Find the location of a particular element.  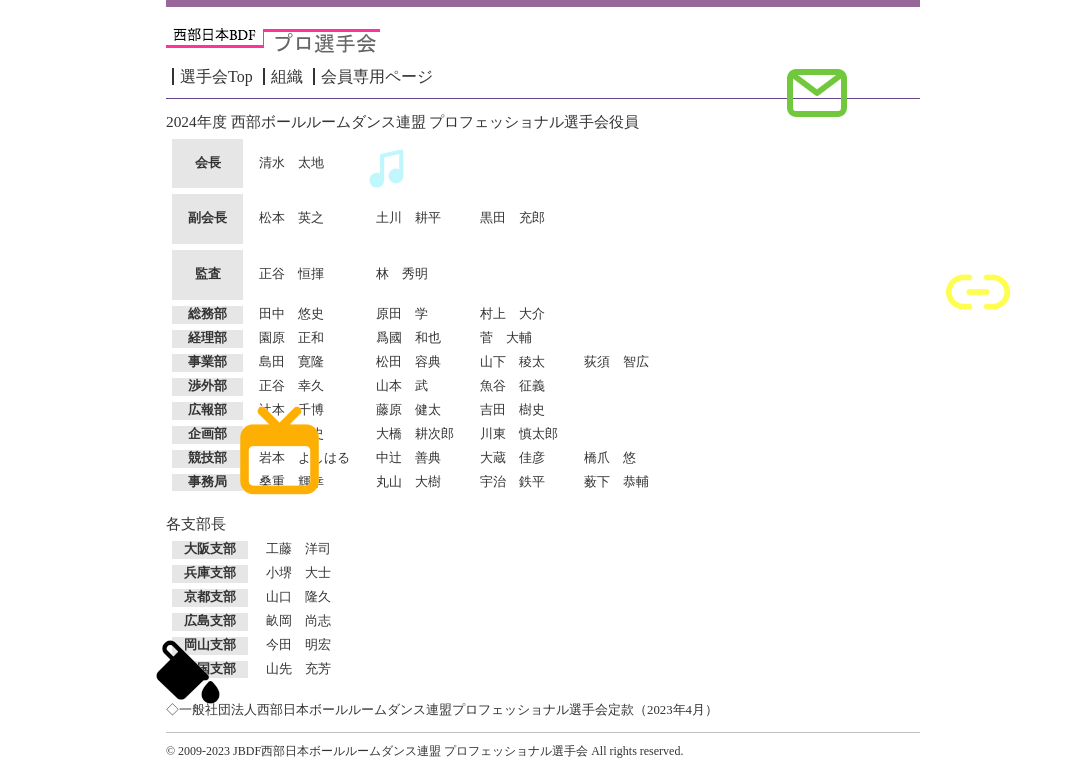

fill an area with color is located at coordinates (188, 672).